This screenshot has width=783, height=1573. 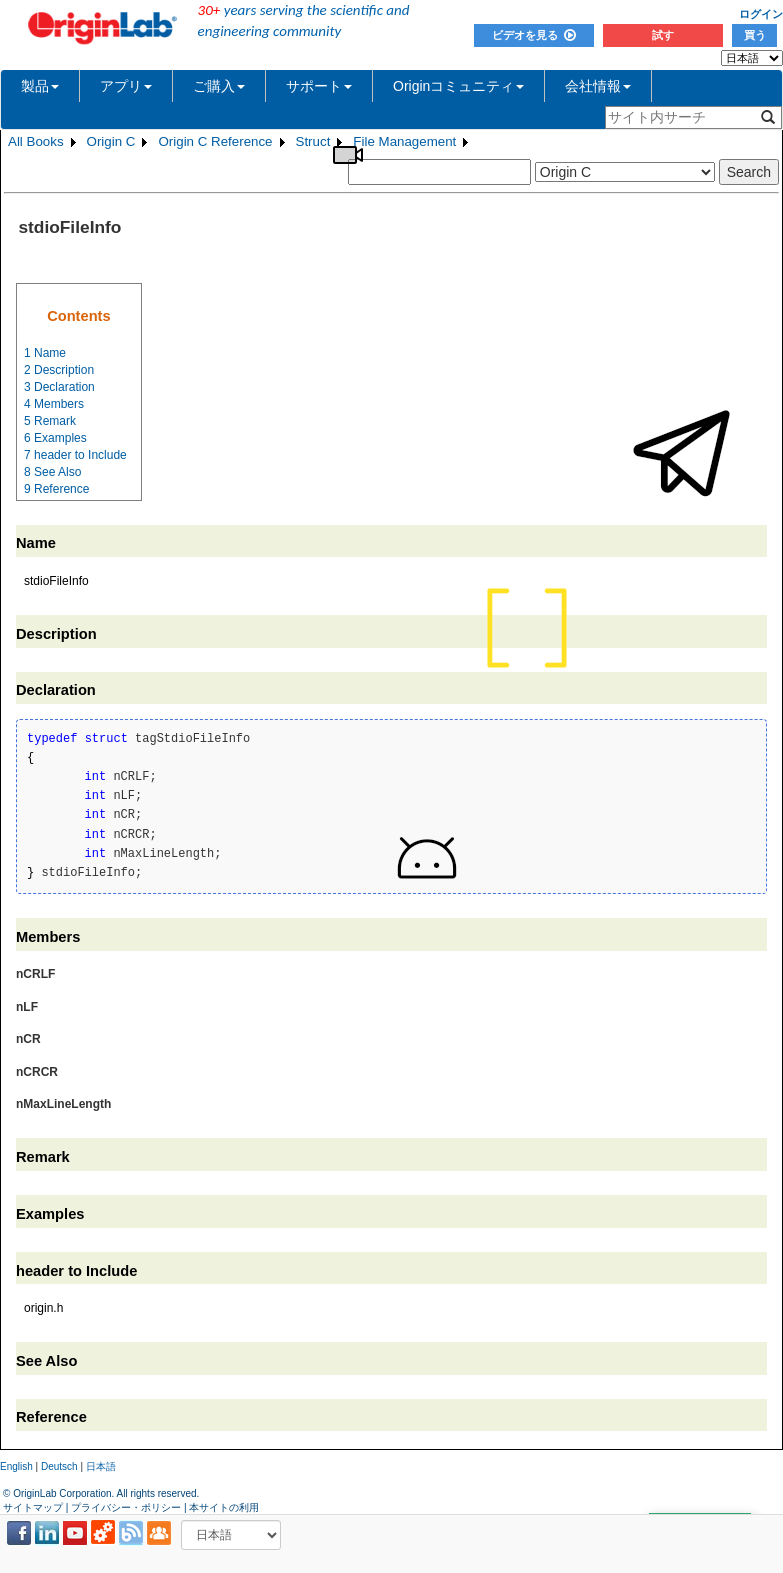 What do you see at coordinates (427, 860) in the screenshot?
I see `android device or platform indicator` at bounding box center [427, 860].